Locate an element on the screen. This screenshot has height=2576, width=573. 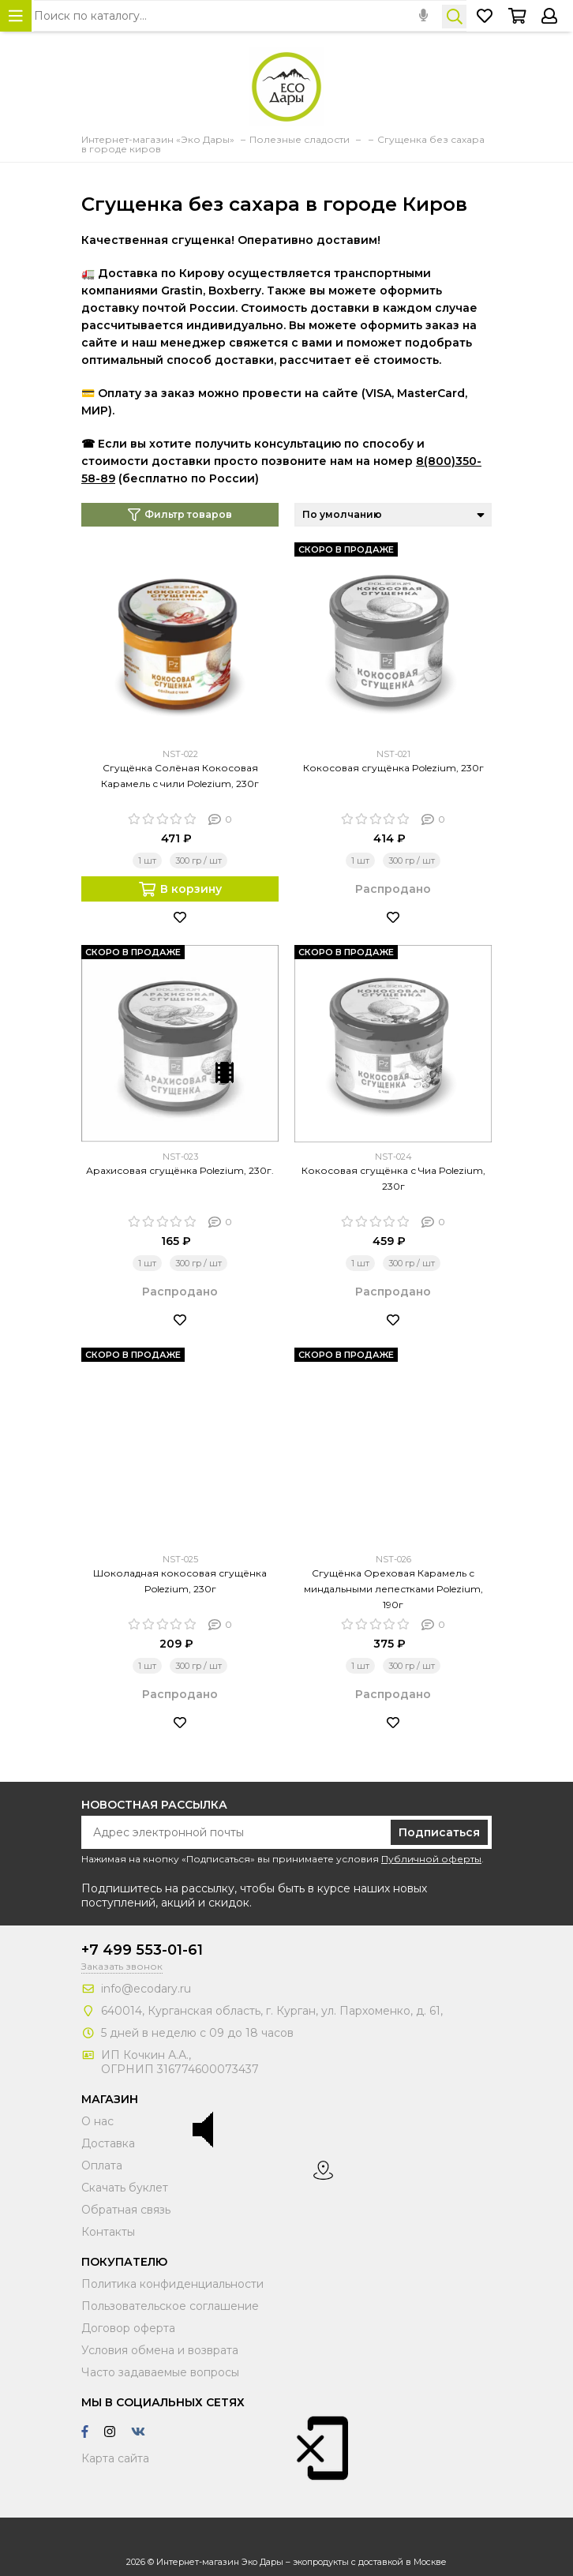
view location area or region on map is located at coordinates (323, 2170).